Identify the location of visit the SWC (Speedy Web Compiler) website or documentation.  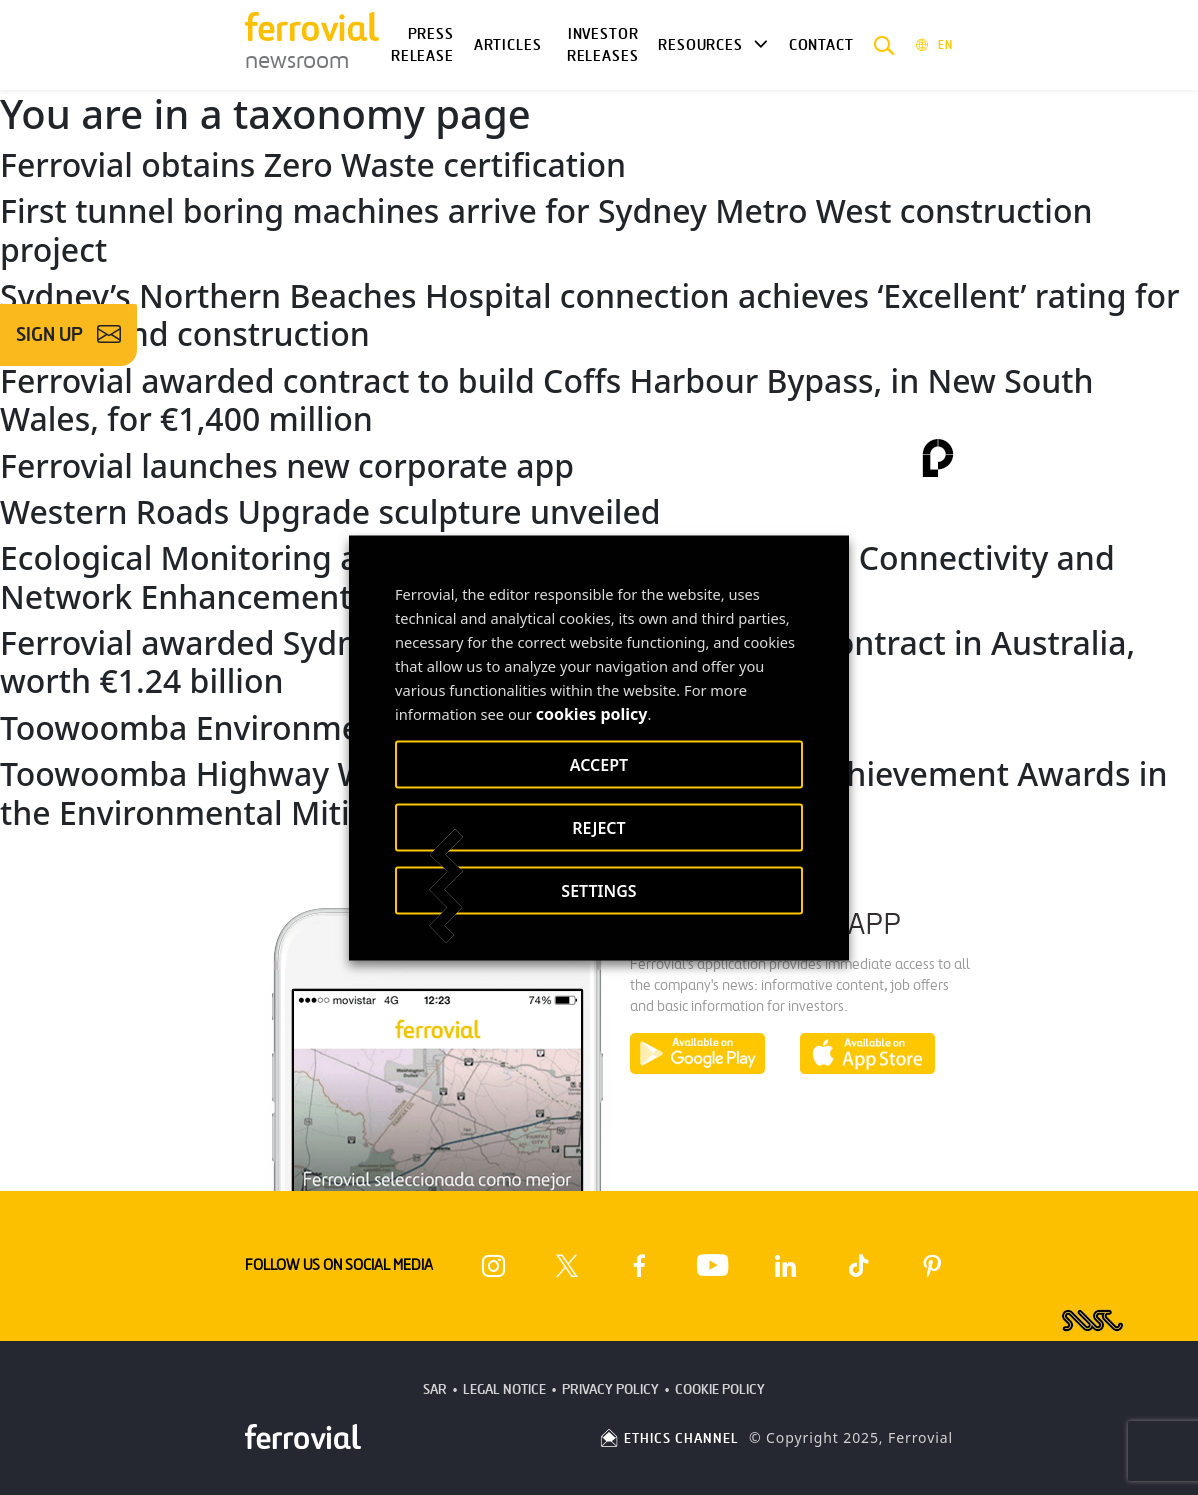
(1092, 1320).